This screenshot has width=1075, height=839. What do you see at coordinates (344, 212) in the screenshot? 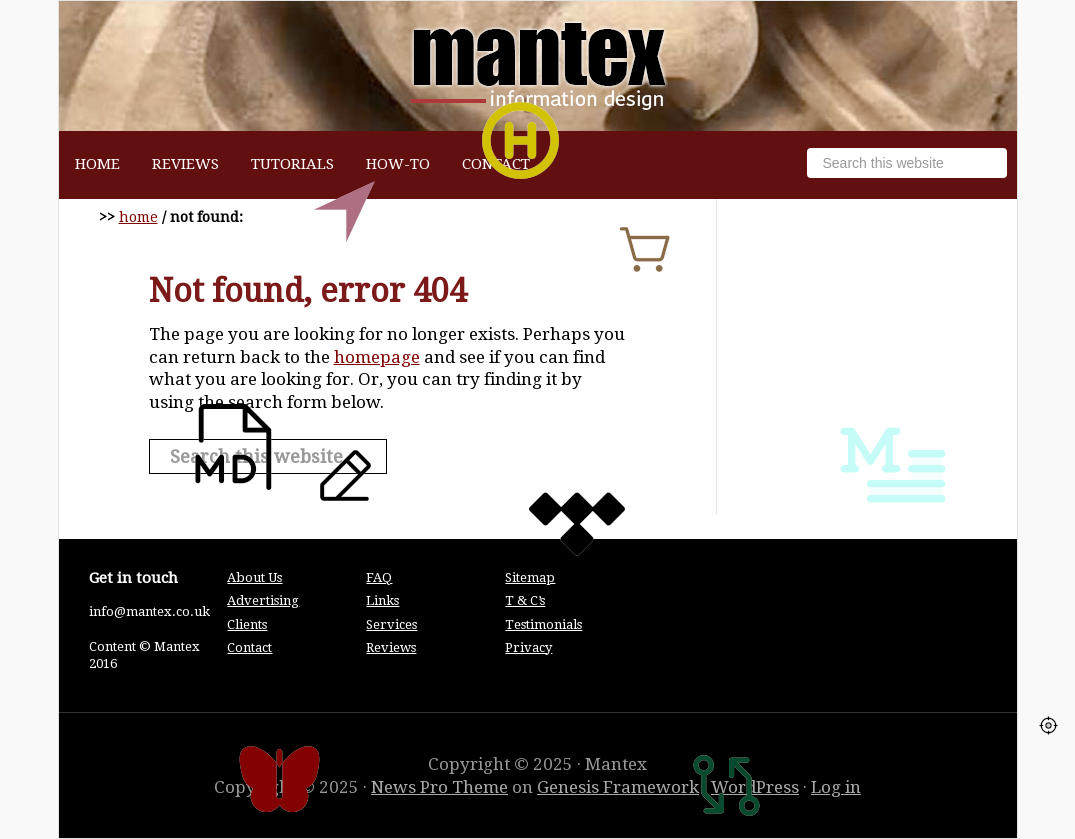
I see `navigate to current location` at bounding box center [344, 212].